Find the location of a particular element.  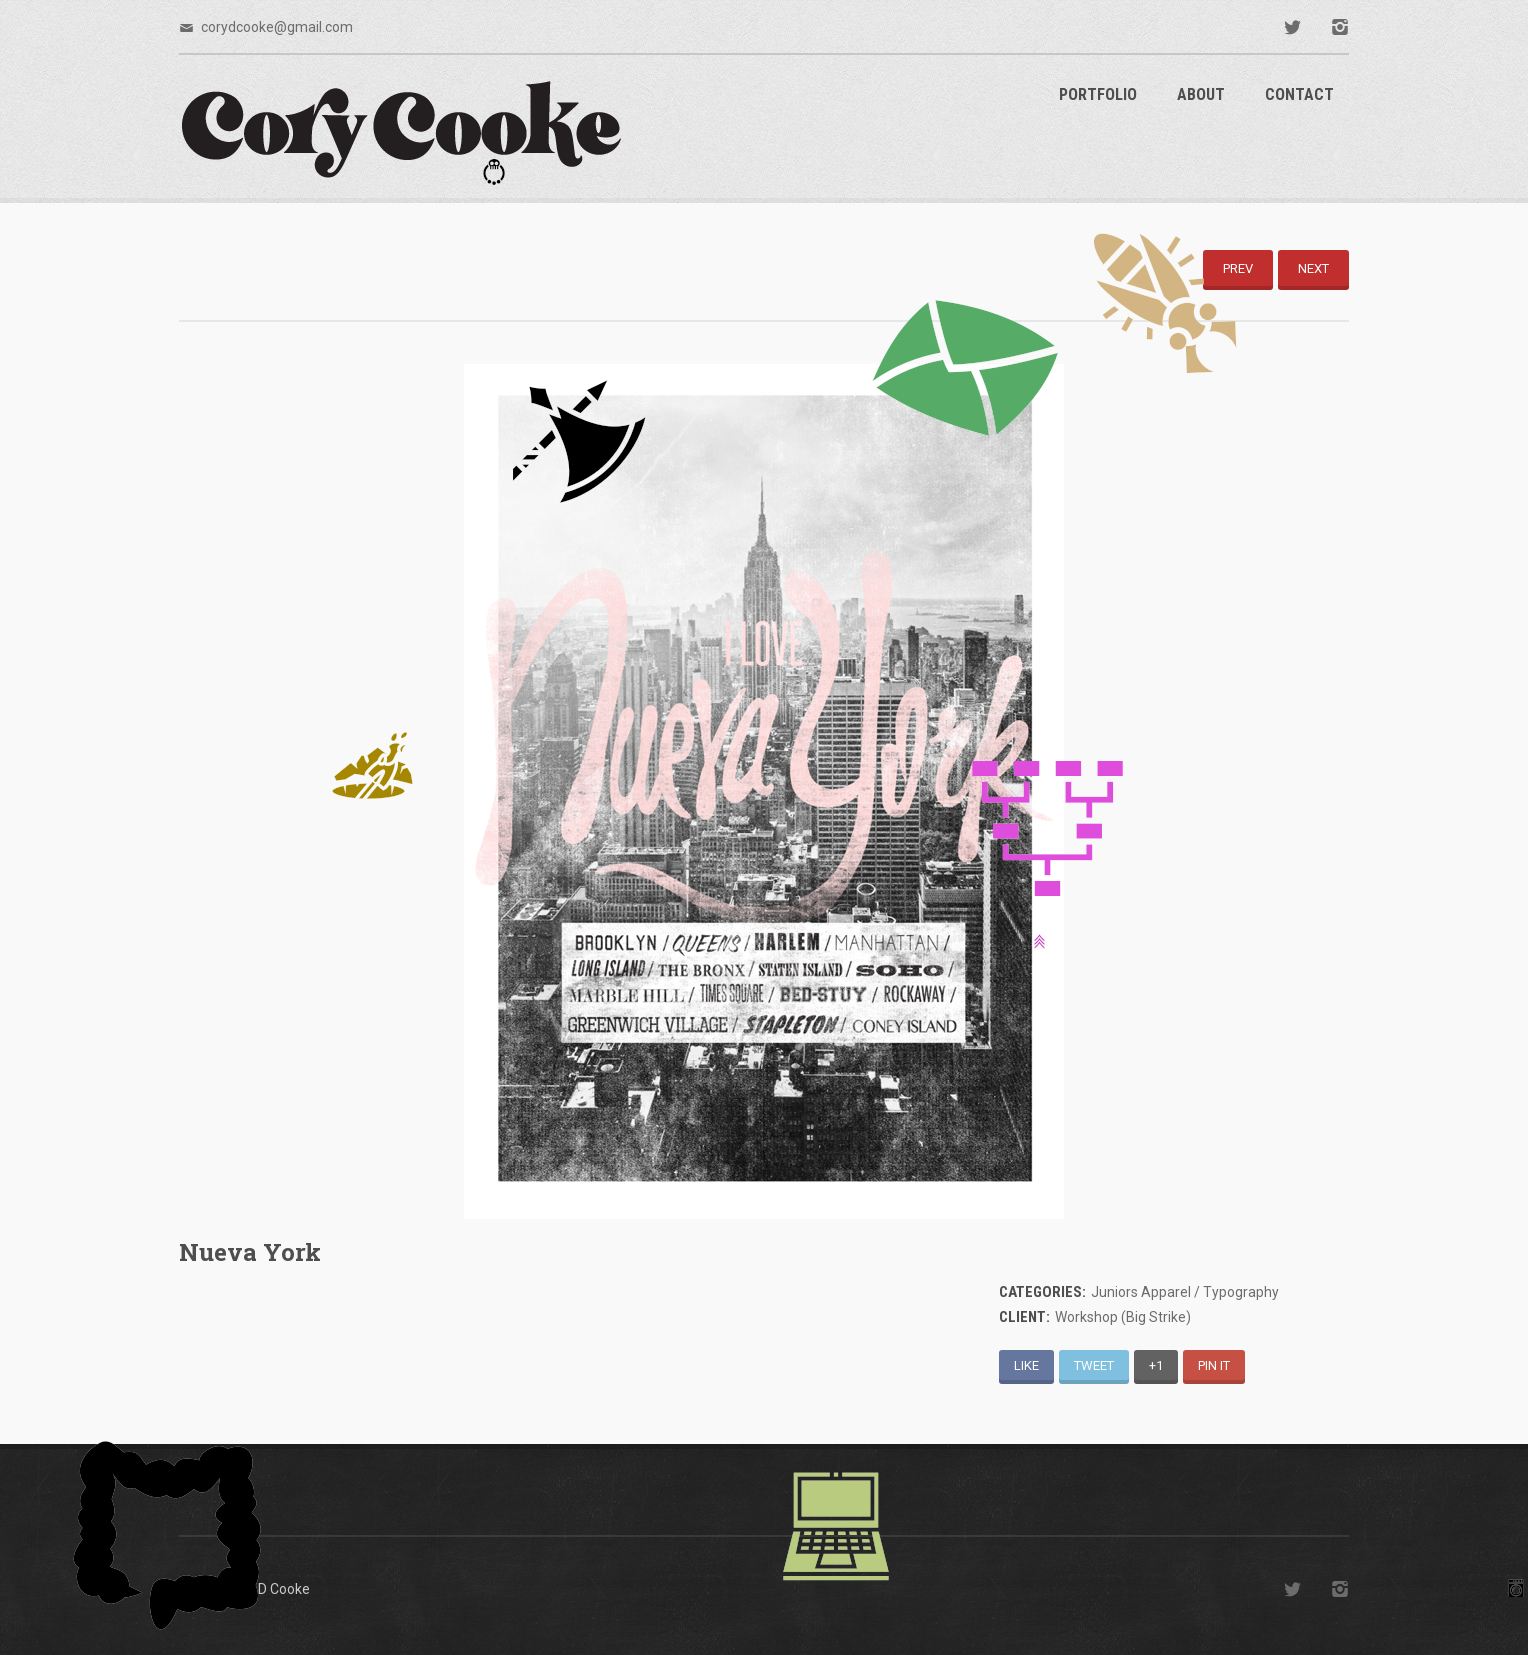

dig or excavate in a game is located at coordinates (372, 765).